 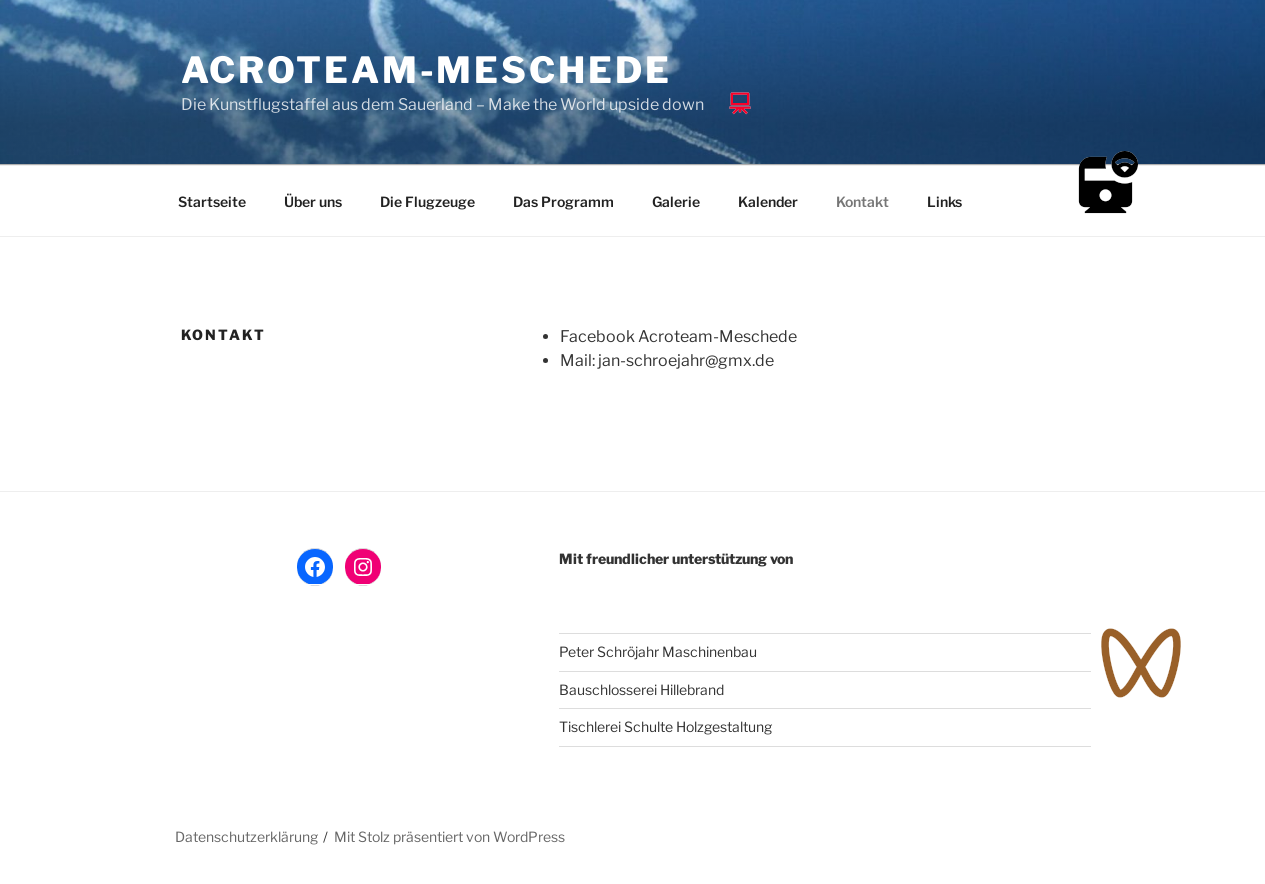 I want to click on open wechat channels, so click(x=1141, y=663).